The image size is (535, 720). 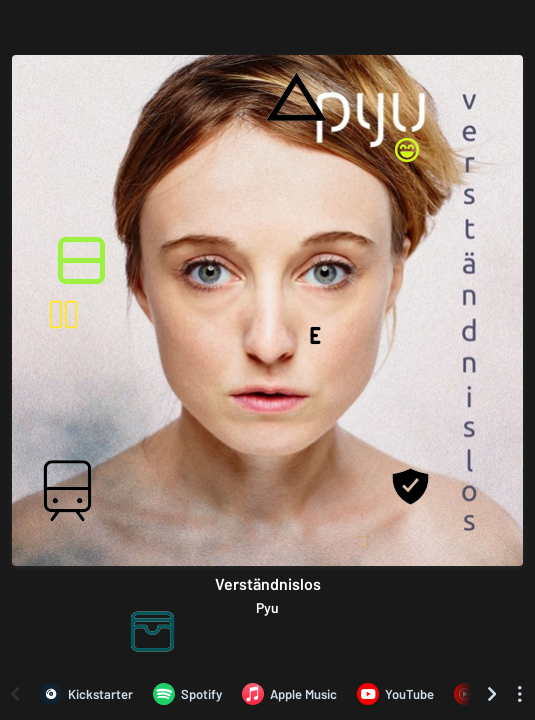 What do you see at coordinates (152, 631) in the screenshot?
I see `access your wallet or payment methods` at bounding box center [152, 631].